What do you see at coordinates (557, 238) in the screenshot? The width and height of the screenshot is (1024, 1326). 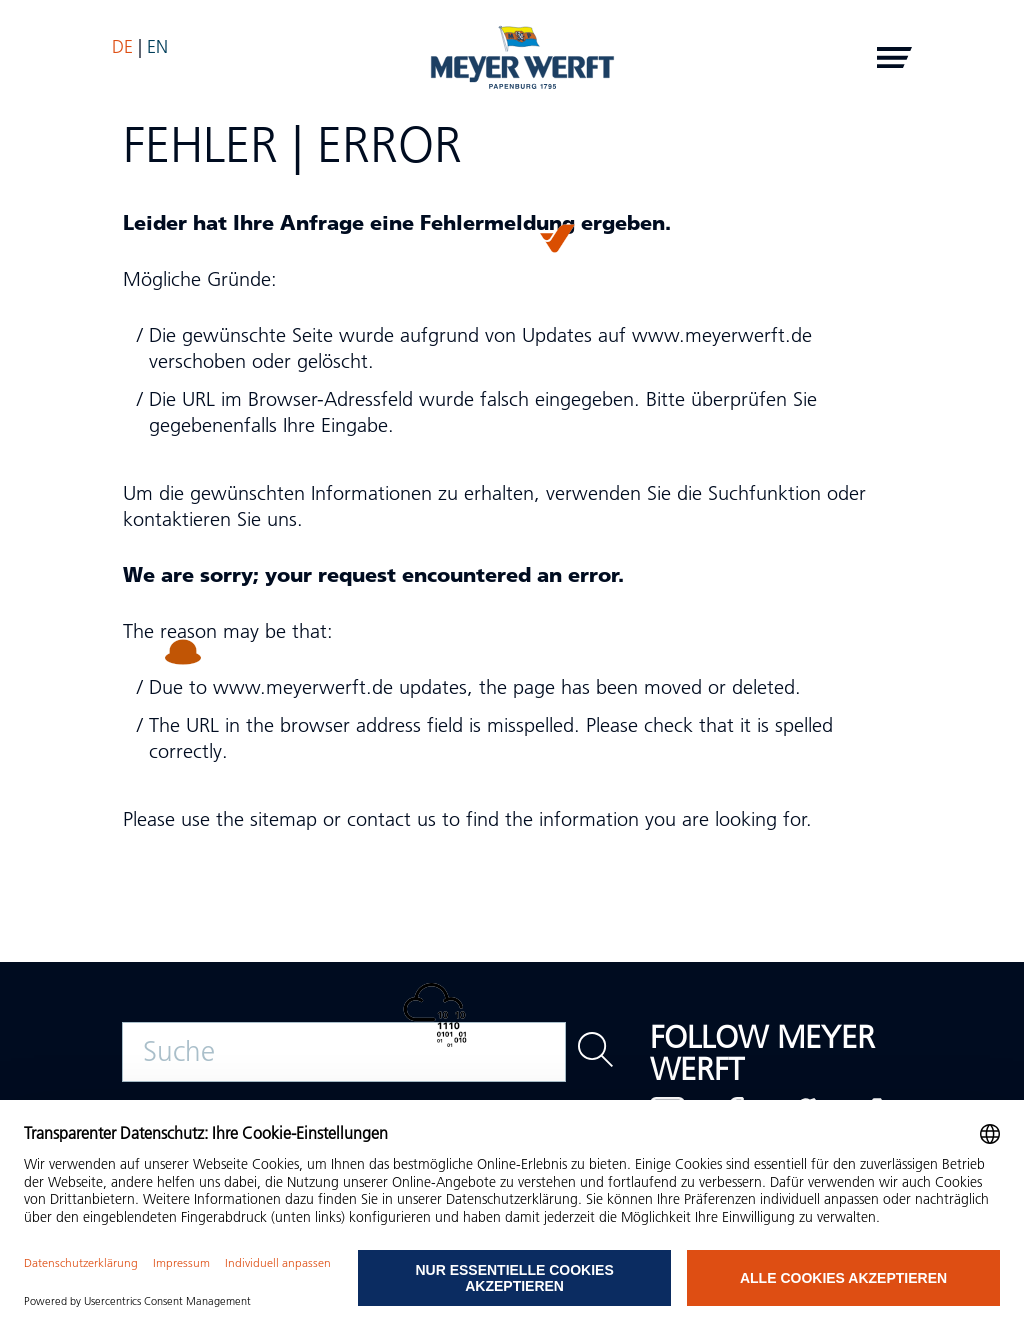 I see `voip.ms logo` at bounding box center [557, 238].